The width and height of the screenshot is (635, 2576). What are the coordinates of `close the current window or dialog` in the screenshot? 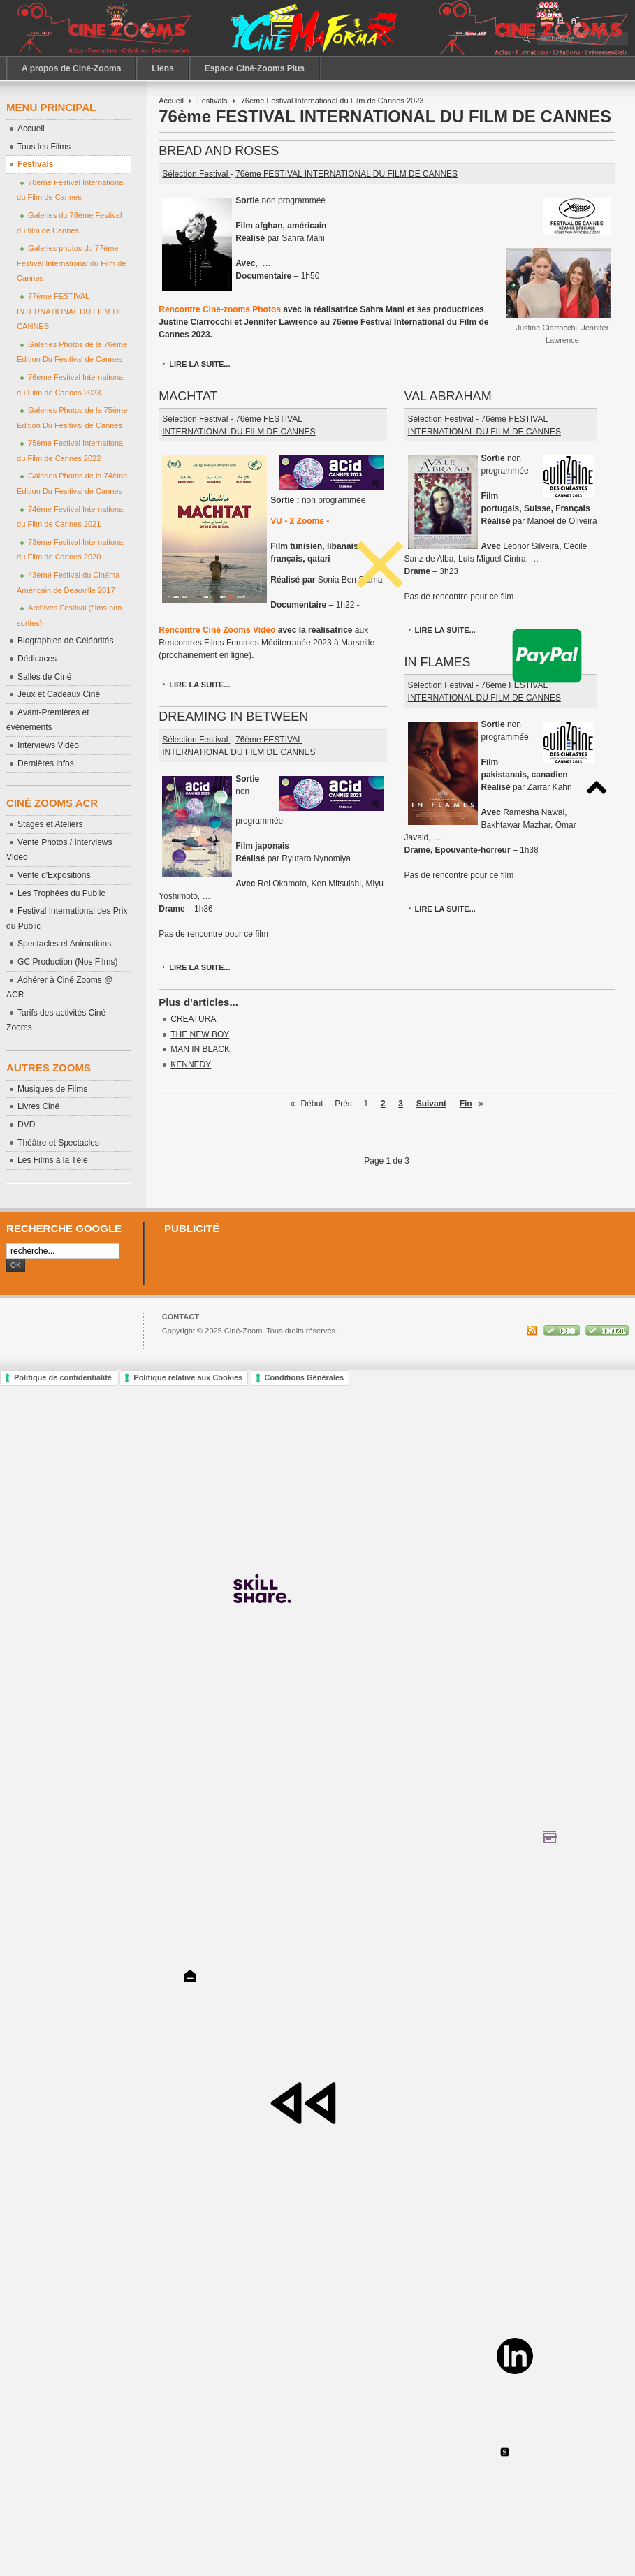 It's located at (379, 564).